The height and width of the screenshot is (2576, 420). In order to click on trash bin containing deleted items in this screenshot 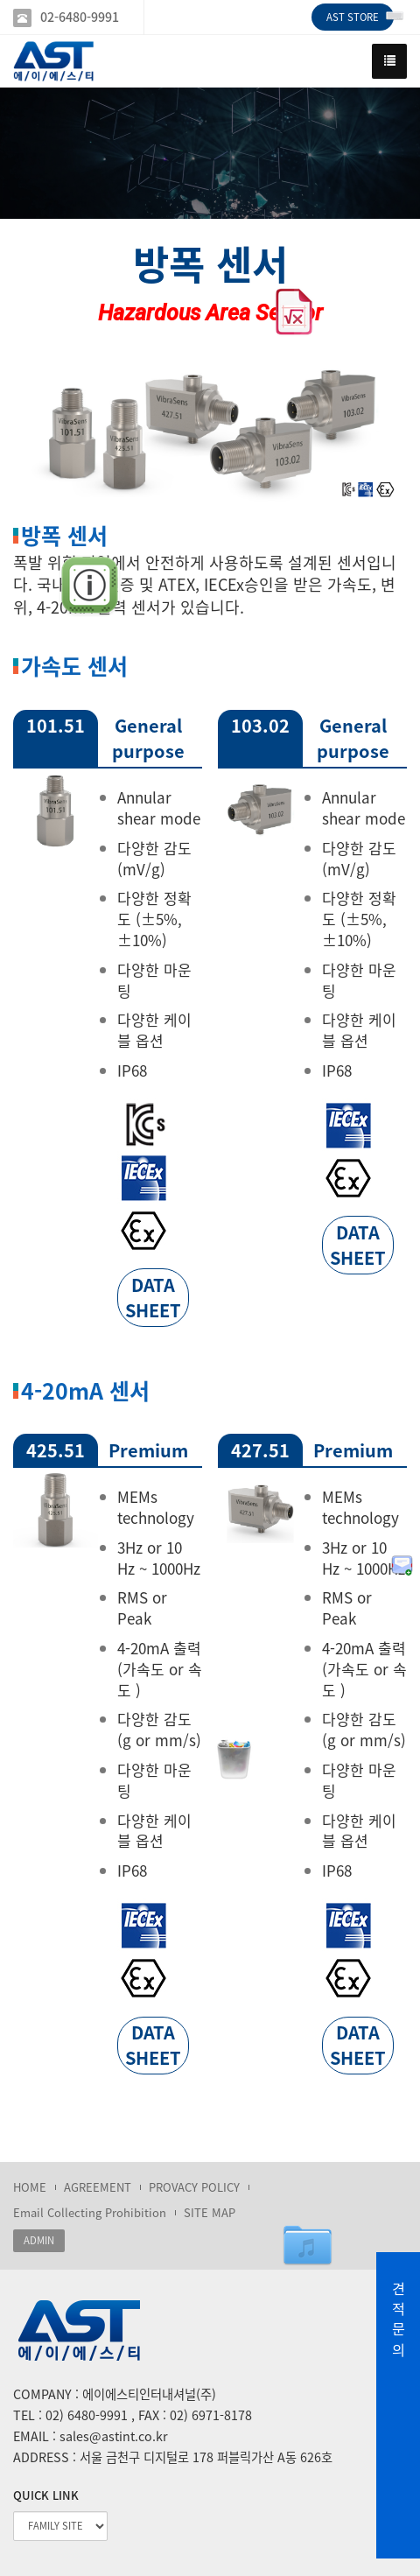, I will do `click(234, 1759)`.